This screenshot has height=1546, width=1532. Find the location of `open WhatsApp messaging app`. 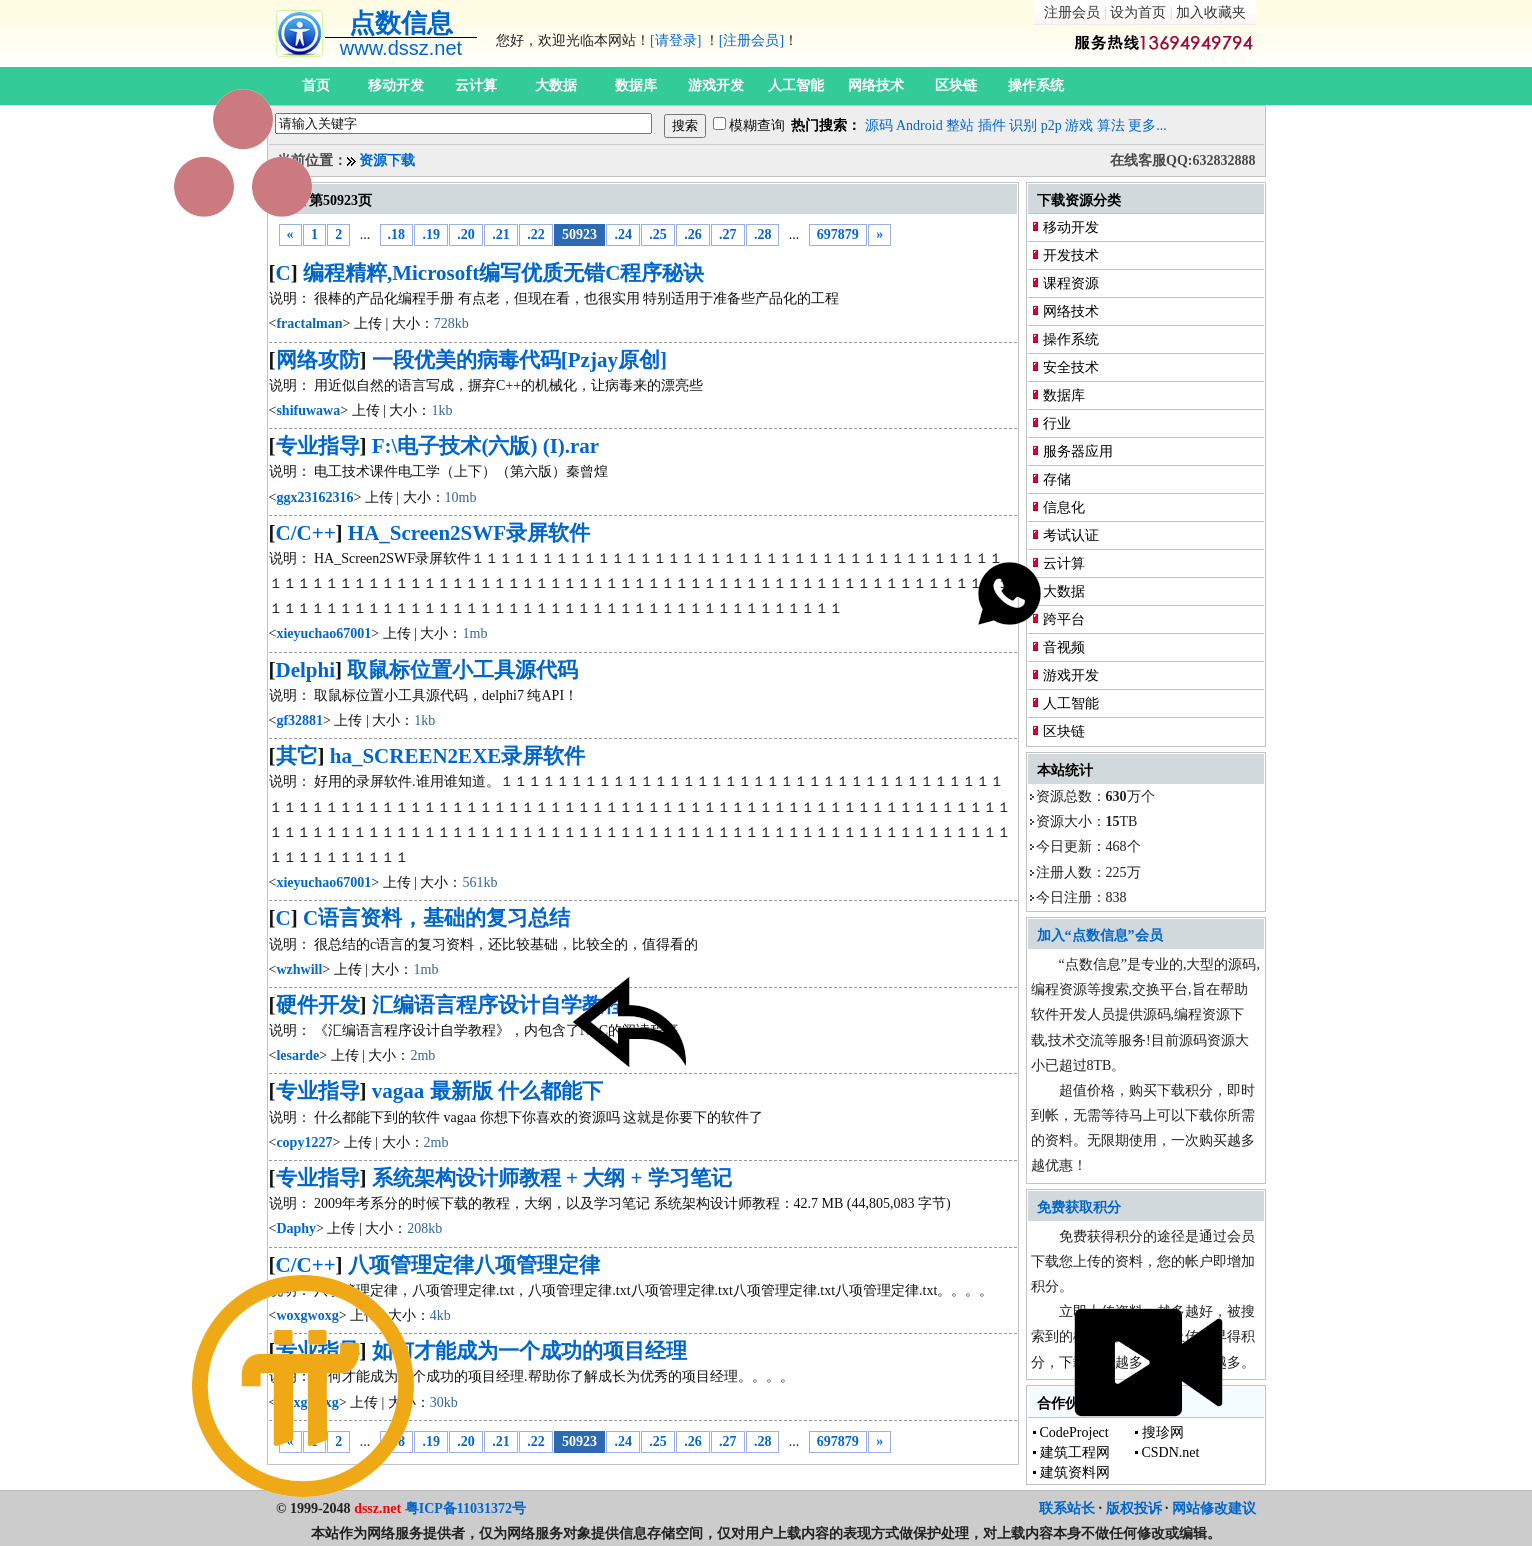

open WhatsApp messaging app is located at coordinates (1009, 593).